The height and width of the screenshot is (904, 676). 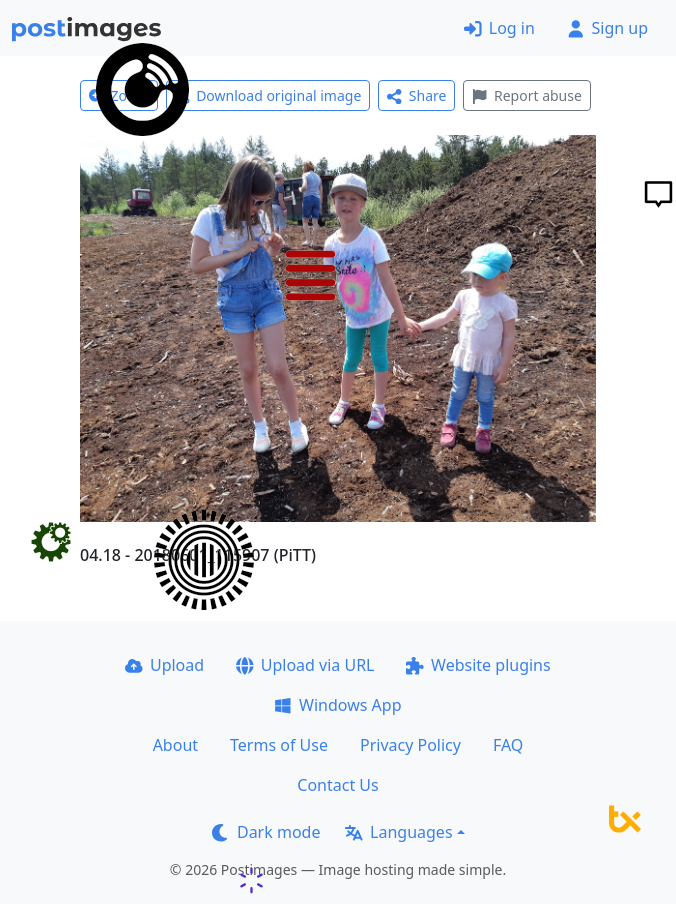 I want to click on justify text alignment, so click(x=310, y=275).